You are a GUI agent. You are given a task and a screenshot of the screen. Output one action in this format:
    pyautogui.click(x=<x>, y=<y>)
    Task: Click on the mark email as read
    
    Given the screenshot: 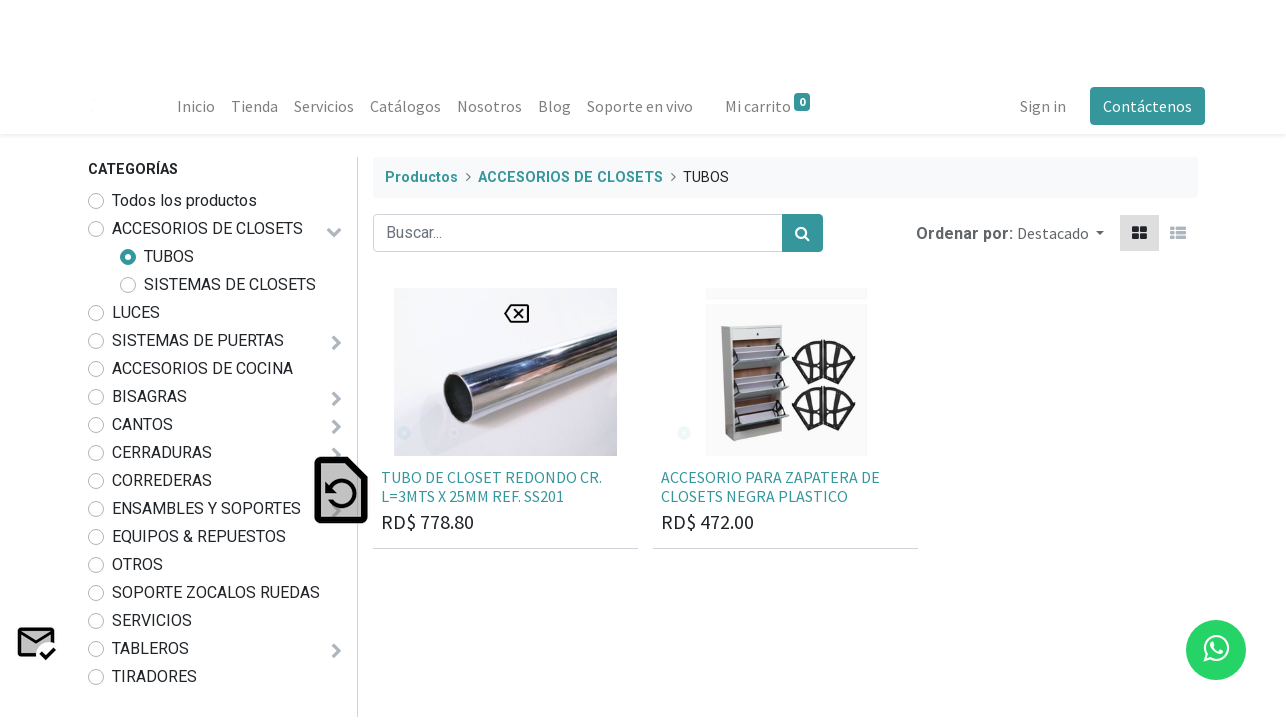 What is the action you would take?
    pyautogui.click(x=36, y=642)
    